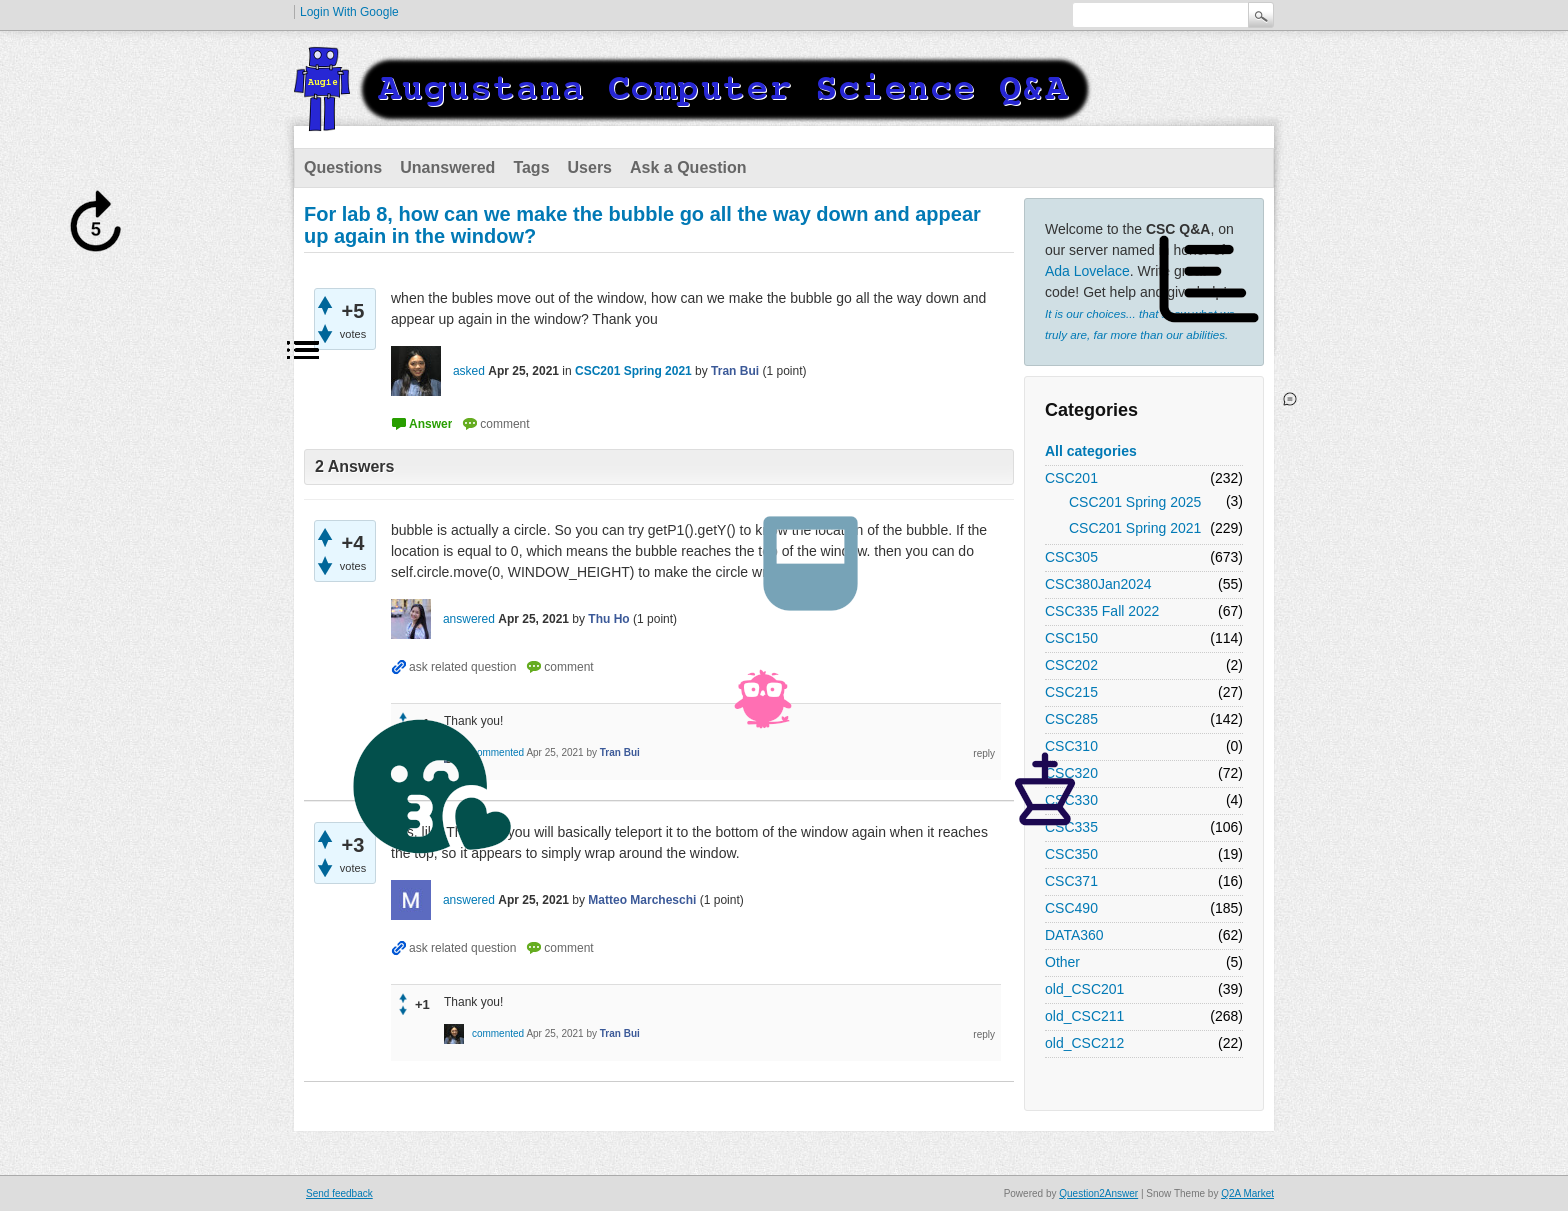 The image size is (1568, 1211). Describe the element at coordinates (303, 350) in the screenshot. I see `view items in list format` at that location.